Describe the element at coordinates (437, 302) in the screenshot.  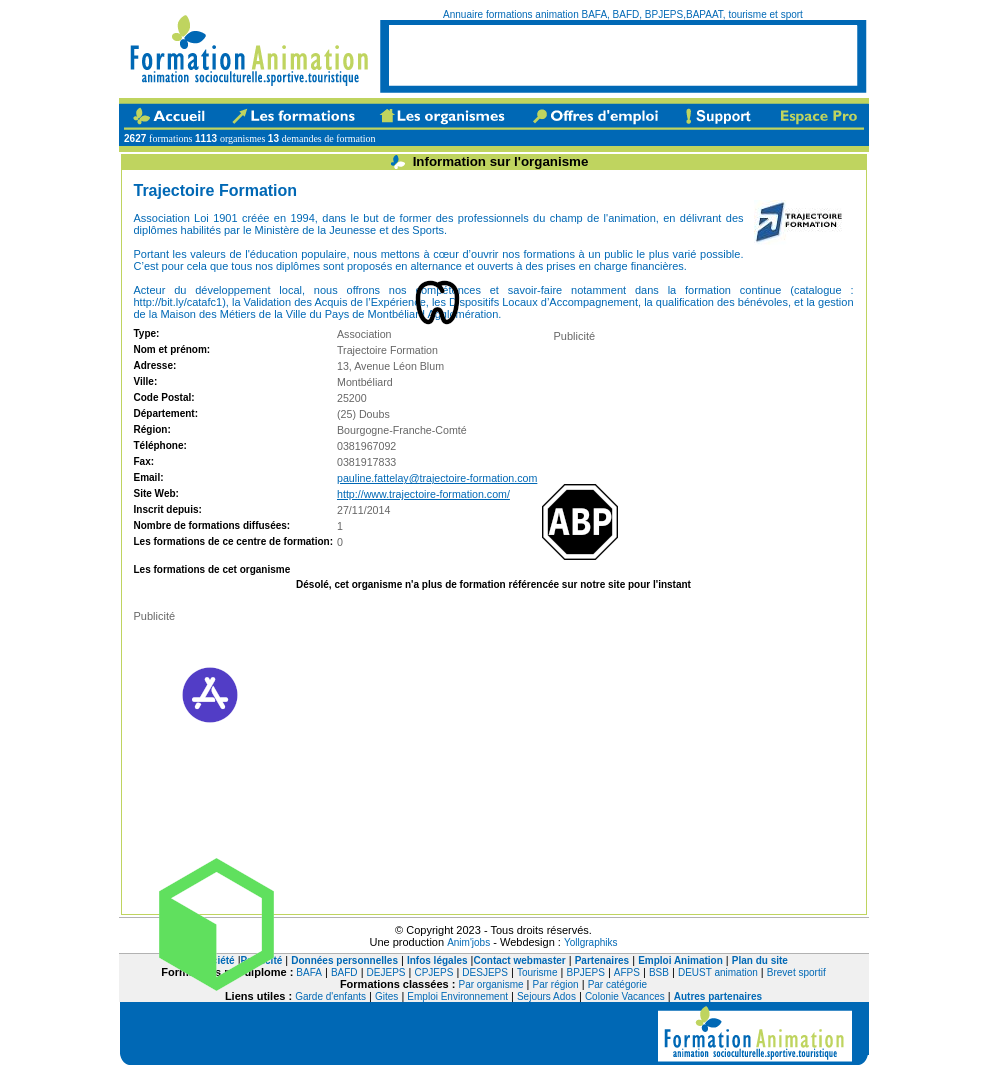
I see `access dental health or dentist services` at that location.